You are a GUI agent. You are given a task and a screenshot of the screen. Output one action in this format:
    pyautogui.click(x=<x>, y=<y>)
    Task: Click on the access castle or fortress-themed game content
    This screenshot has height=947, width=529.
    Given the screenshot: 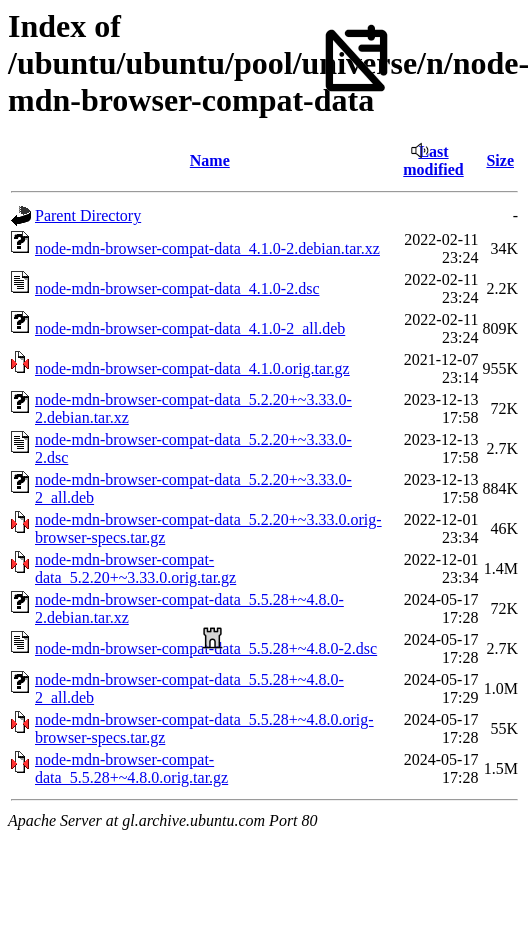 What is the action you would take?
    pyautogui.click(x=212, y=637)
    